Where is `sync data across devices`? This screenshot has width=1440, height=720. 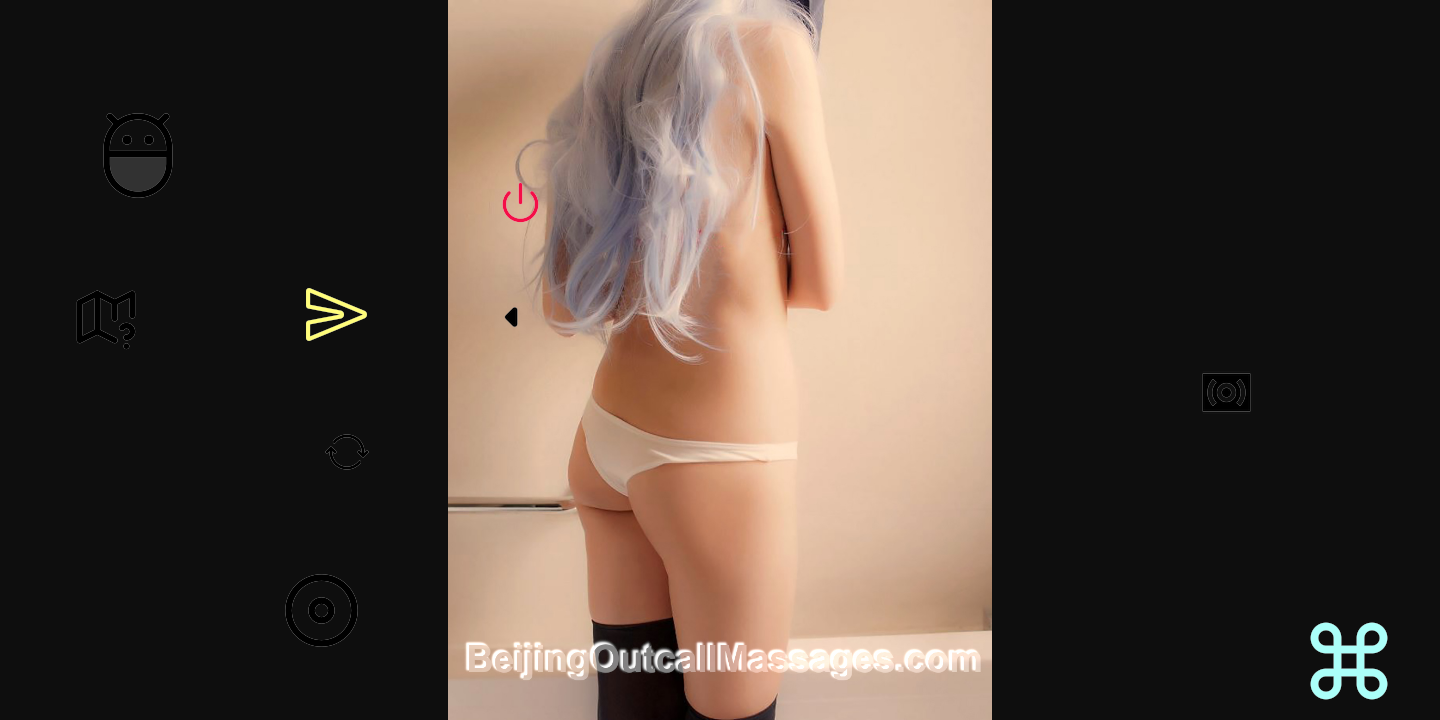
sync data across devices is located at coordinates (347, 452).